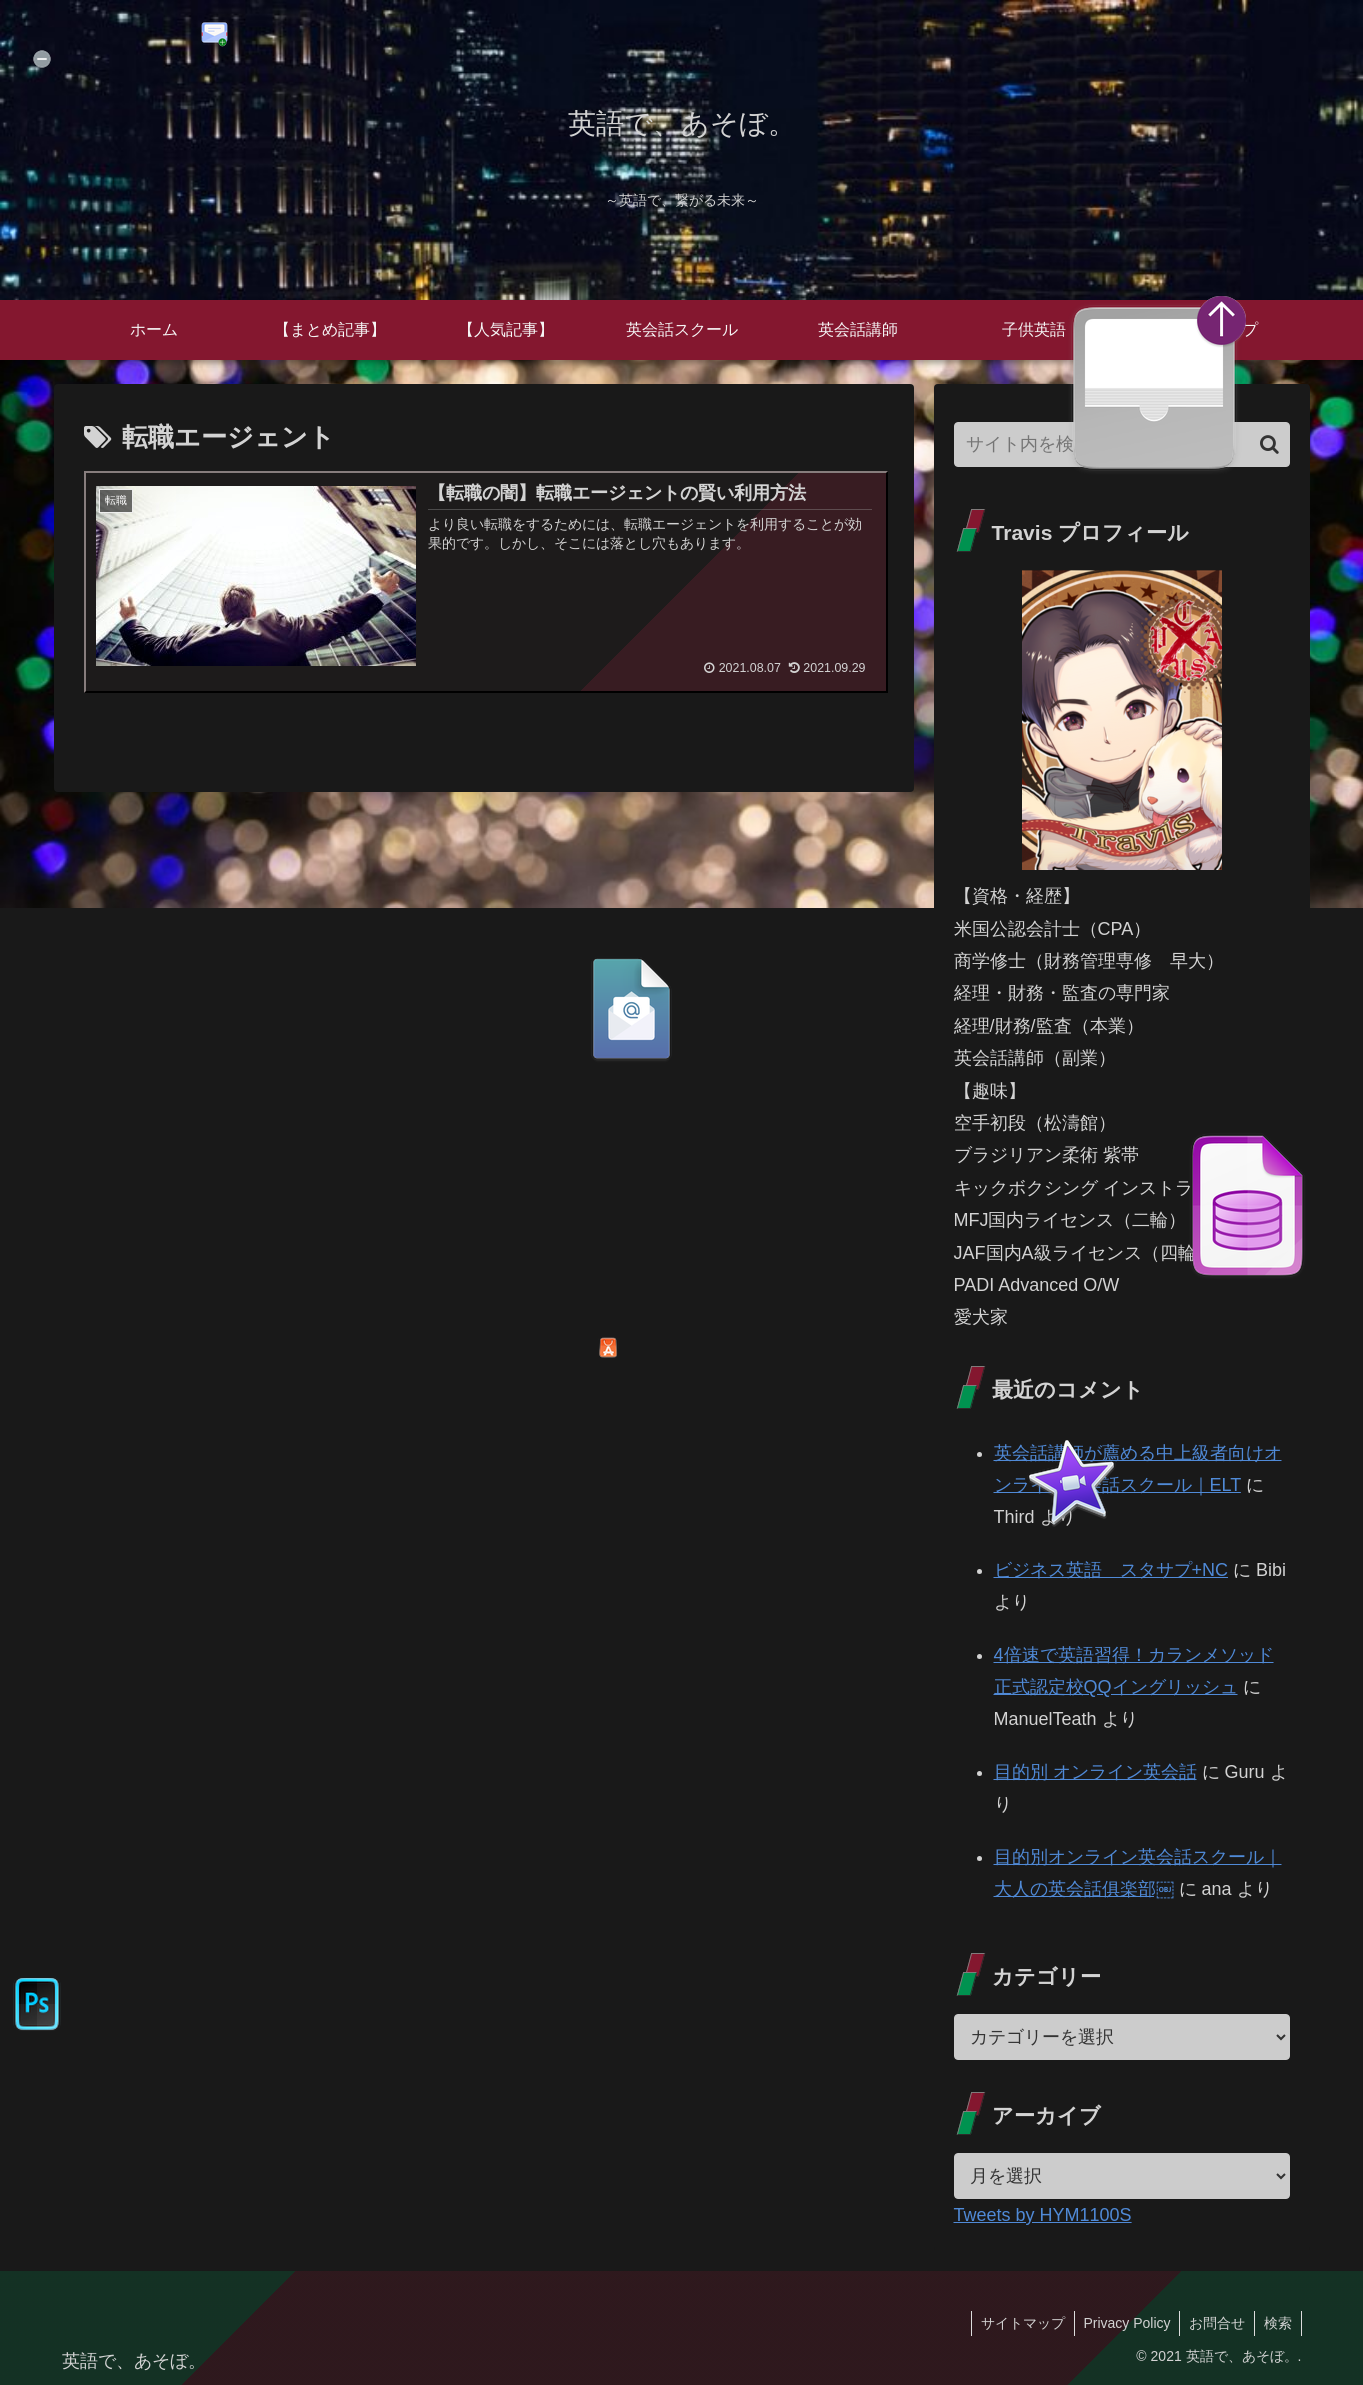 This screenshot has height=2385, width=1363. What do you see at coordinates (214, 32) in the screenshot?
I see `compose a new email` at bounding box center [214, 32].